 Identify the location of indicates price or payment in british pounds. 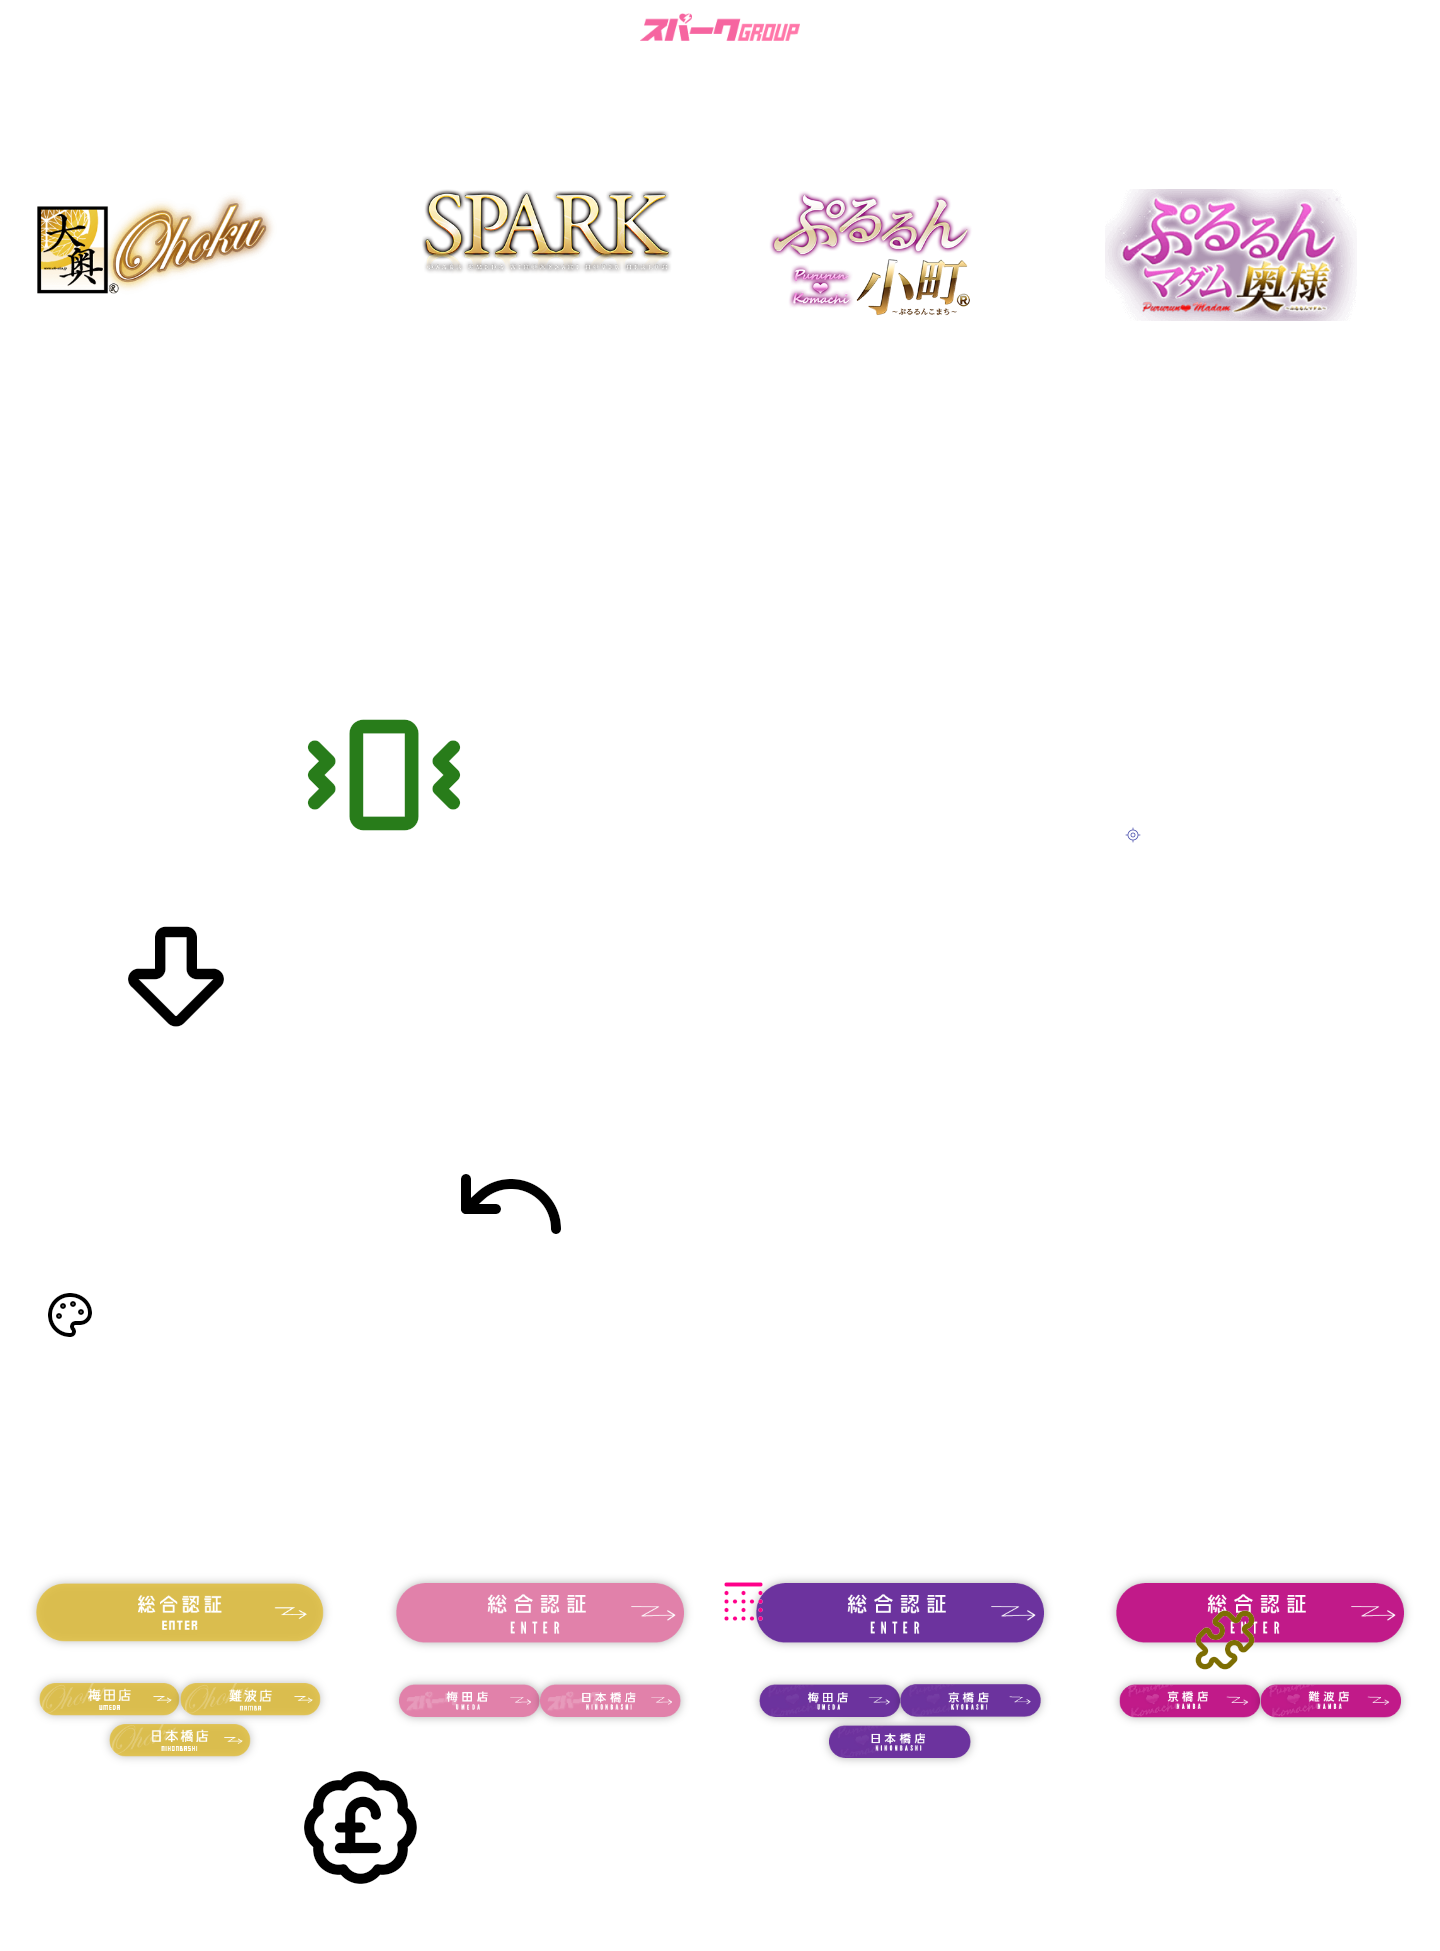
(360, 1827).